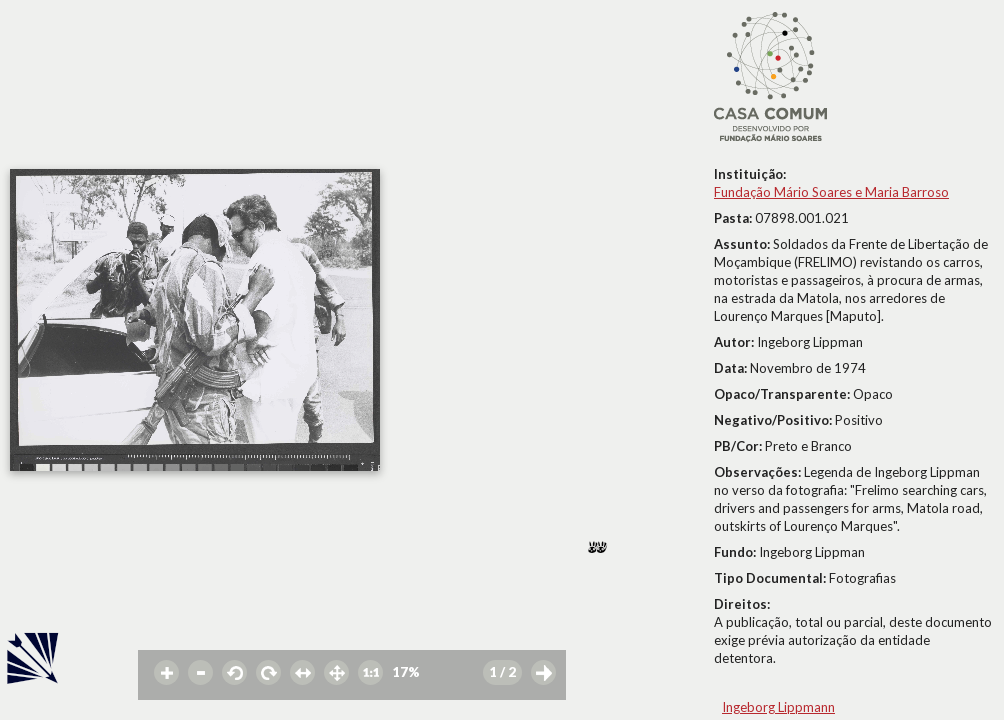  What do you see at coordinates (597, 546) in the screenshot?
I see `equip bunny slippers cosmetic item` at bounding box center [597, 546].